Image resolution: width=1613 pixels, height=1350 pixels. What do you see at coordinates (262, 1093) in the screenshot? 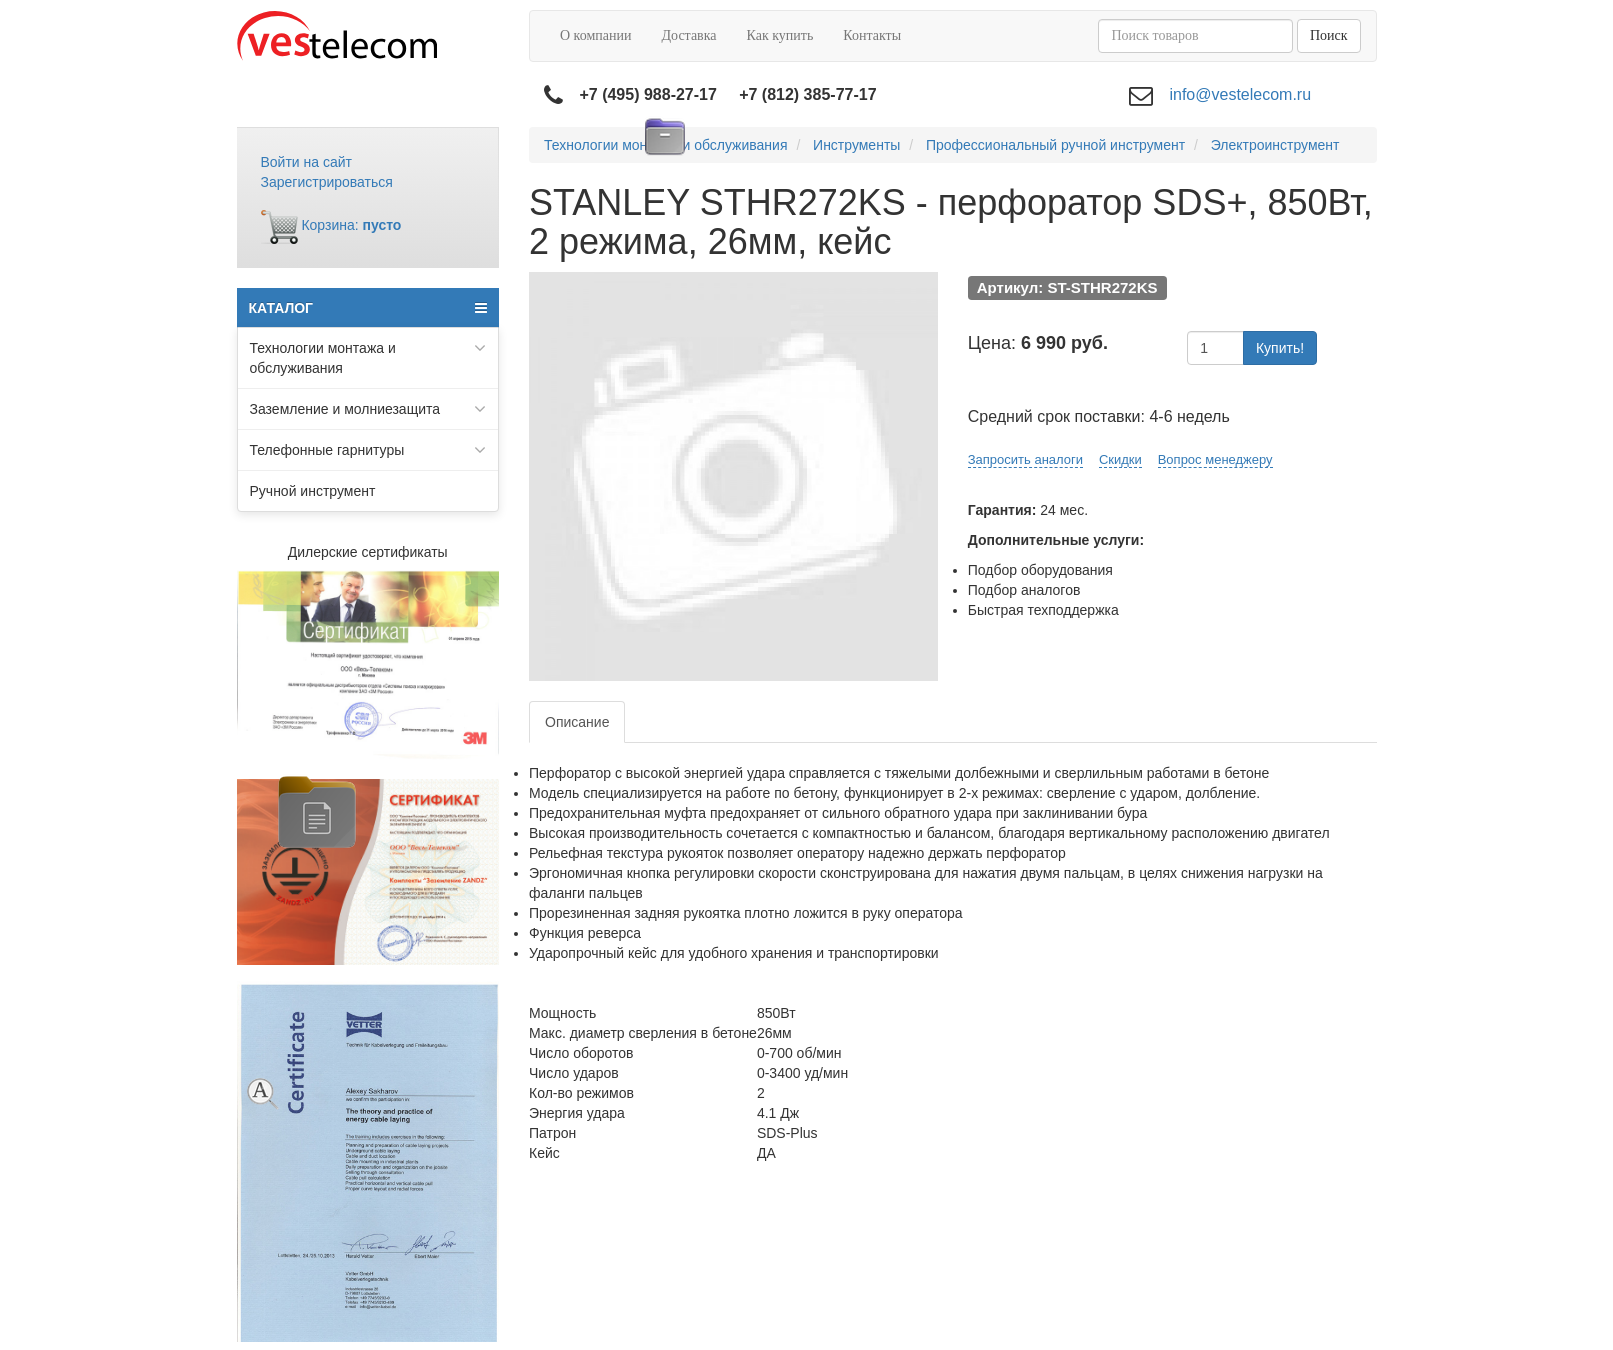
I see `search for text within a document` at bounding box center [262, 1093].